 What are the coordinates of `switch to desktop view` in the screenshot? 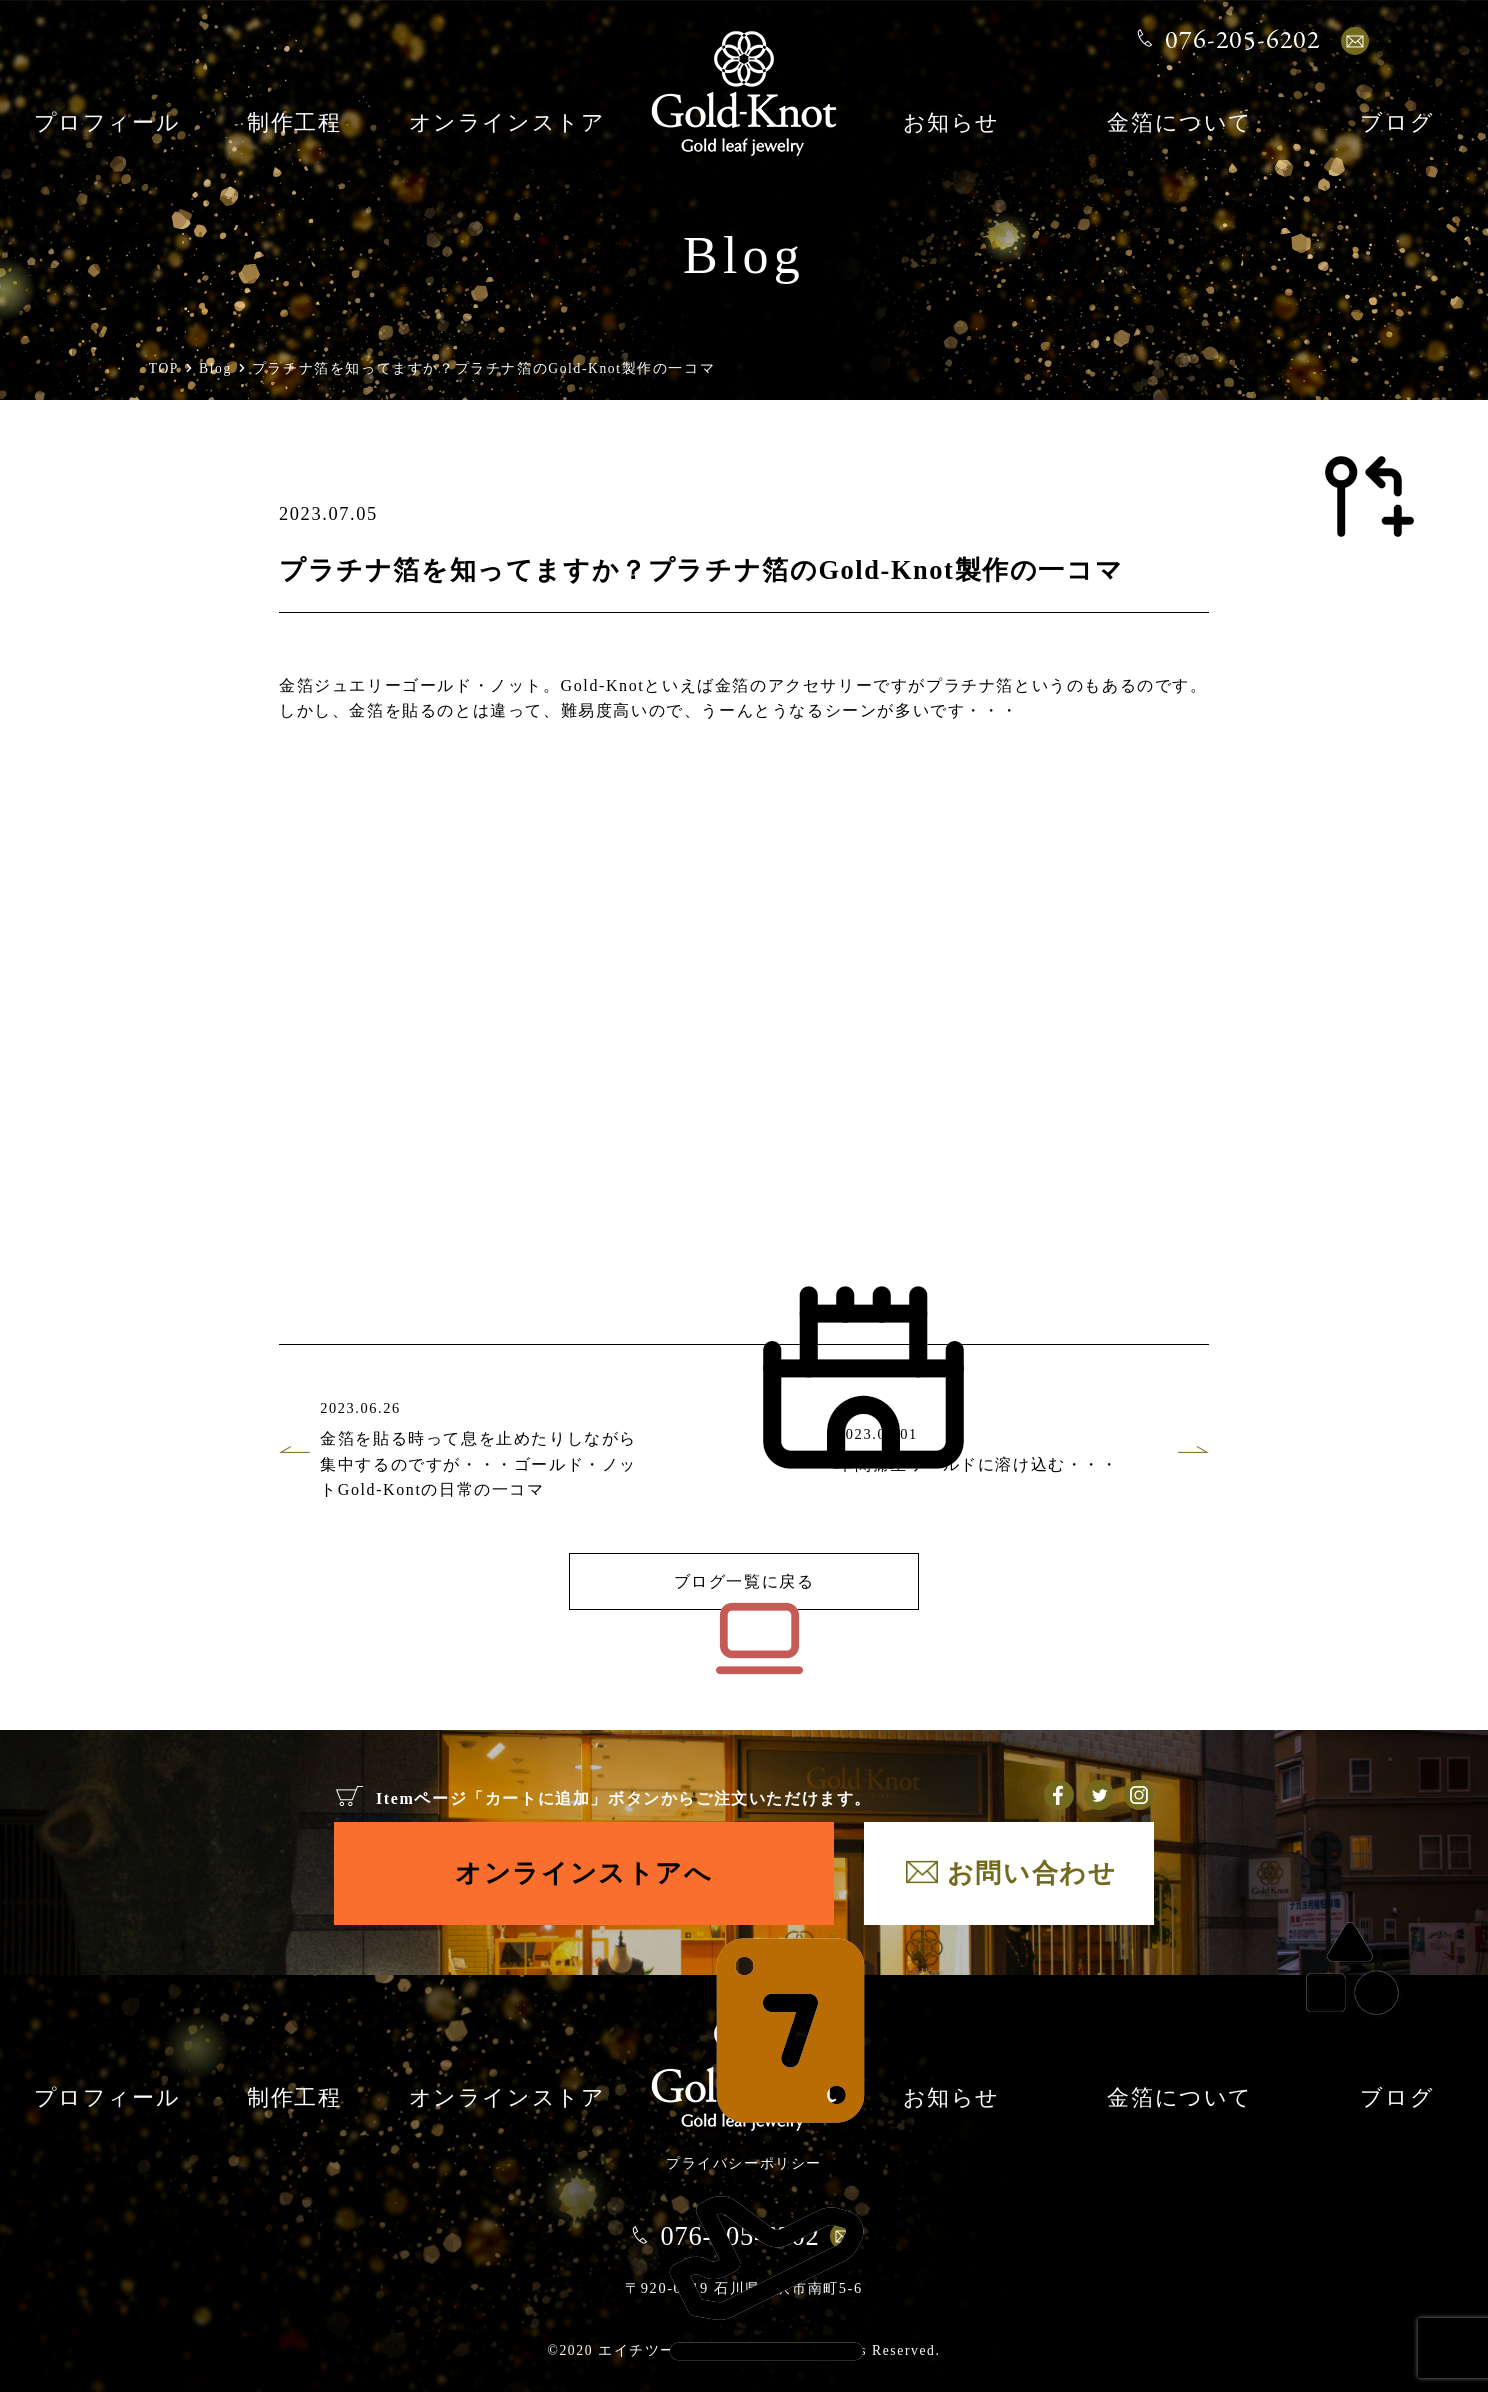 It's located at (759, 1638).